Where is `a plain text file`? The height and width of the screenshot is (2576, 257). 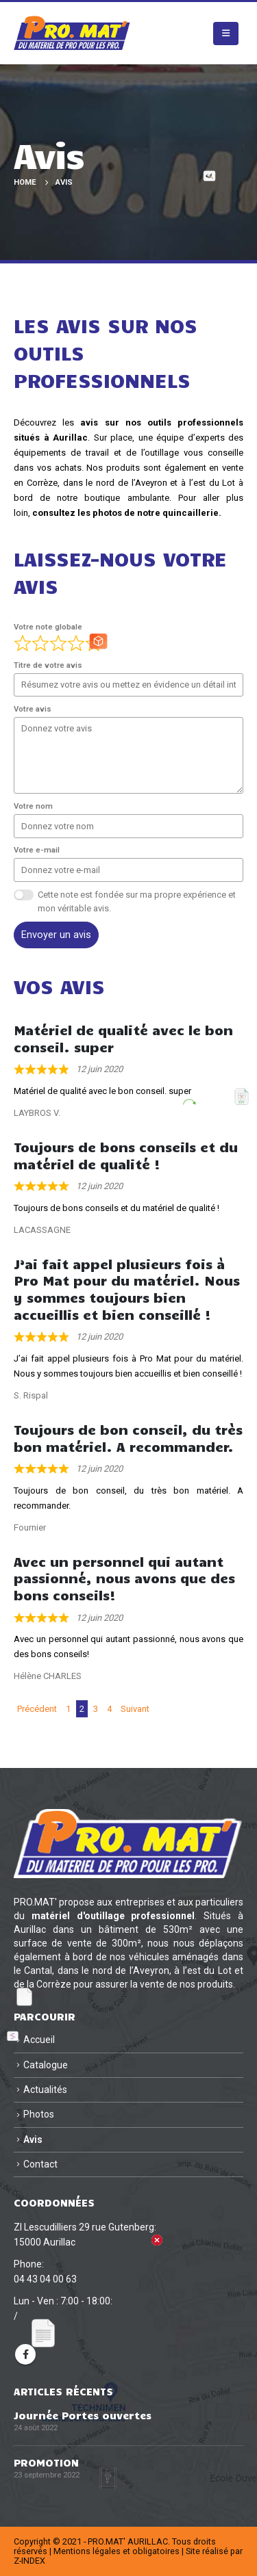 a plain text file is located at coordinates (43, 2333).